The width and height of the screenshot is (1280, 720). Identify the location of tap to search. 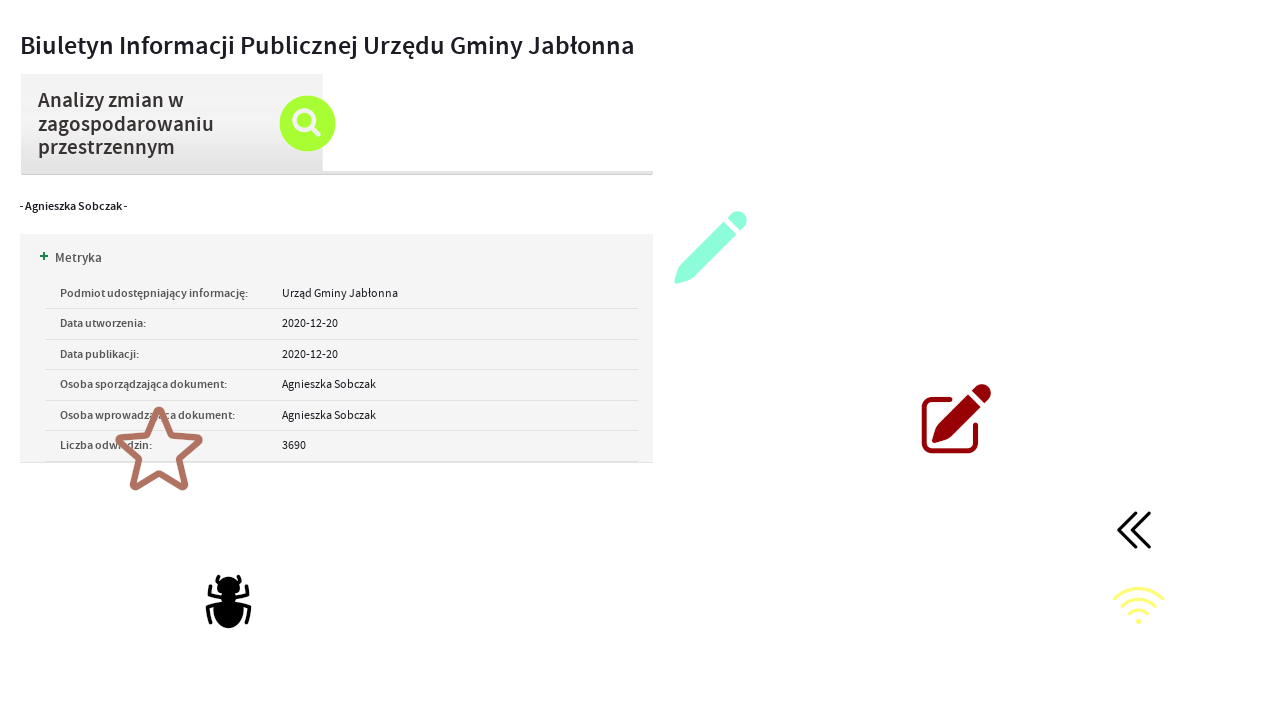
(307, 123).